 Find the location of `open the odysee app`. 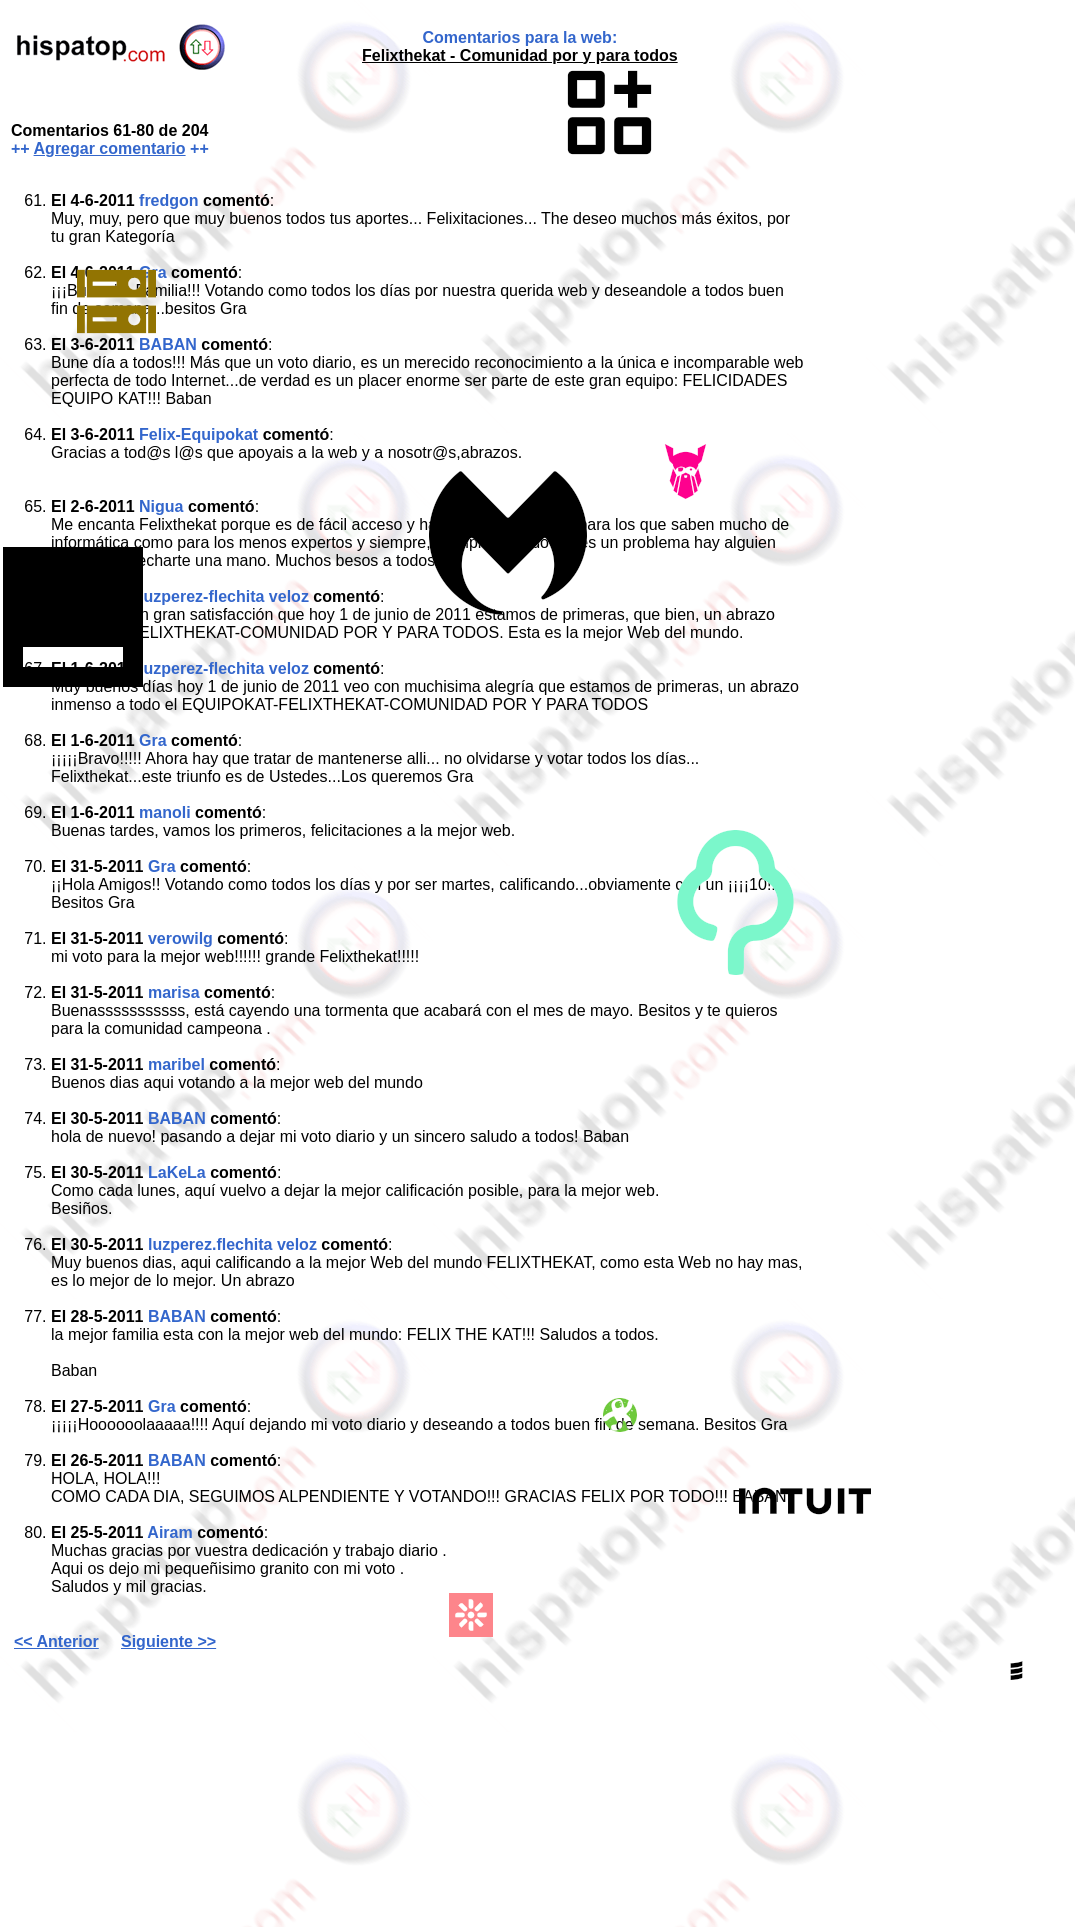

open the odysee app is located at coordinates (620, 1415).